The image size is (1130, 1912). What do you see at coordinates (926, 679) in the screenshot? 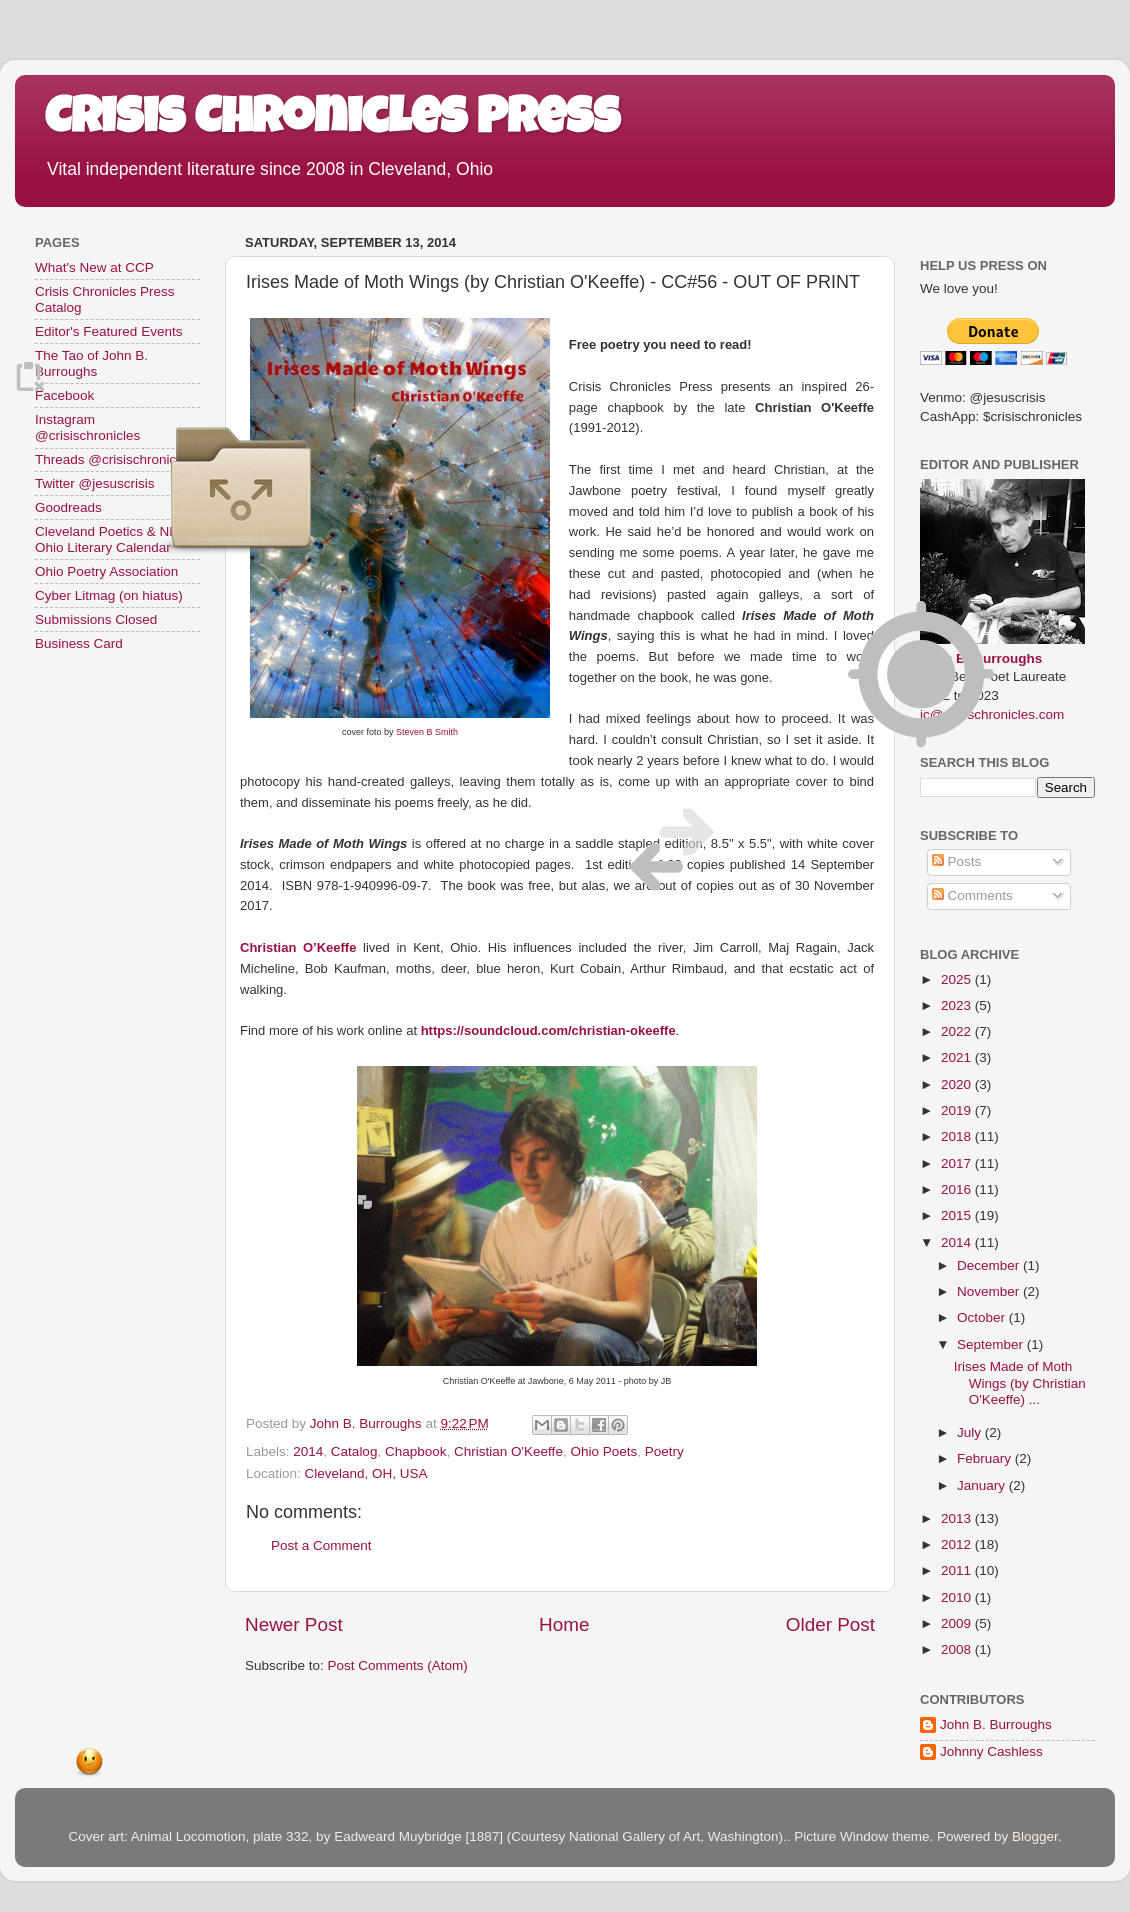
I see `find my current location on the map` at bounding box center [926, 679].